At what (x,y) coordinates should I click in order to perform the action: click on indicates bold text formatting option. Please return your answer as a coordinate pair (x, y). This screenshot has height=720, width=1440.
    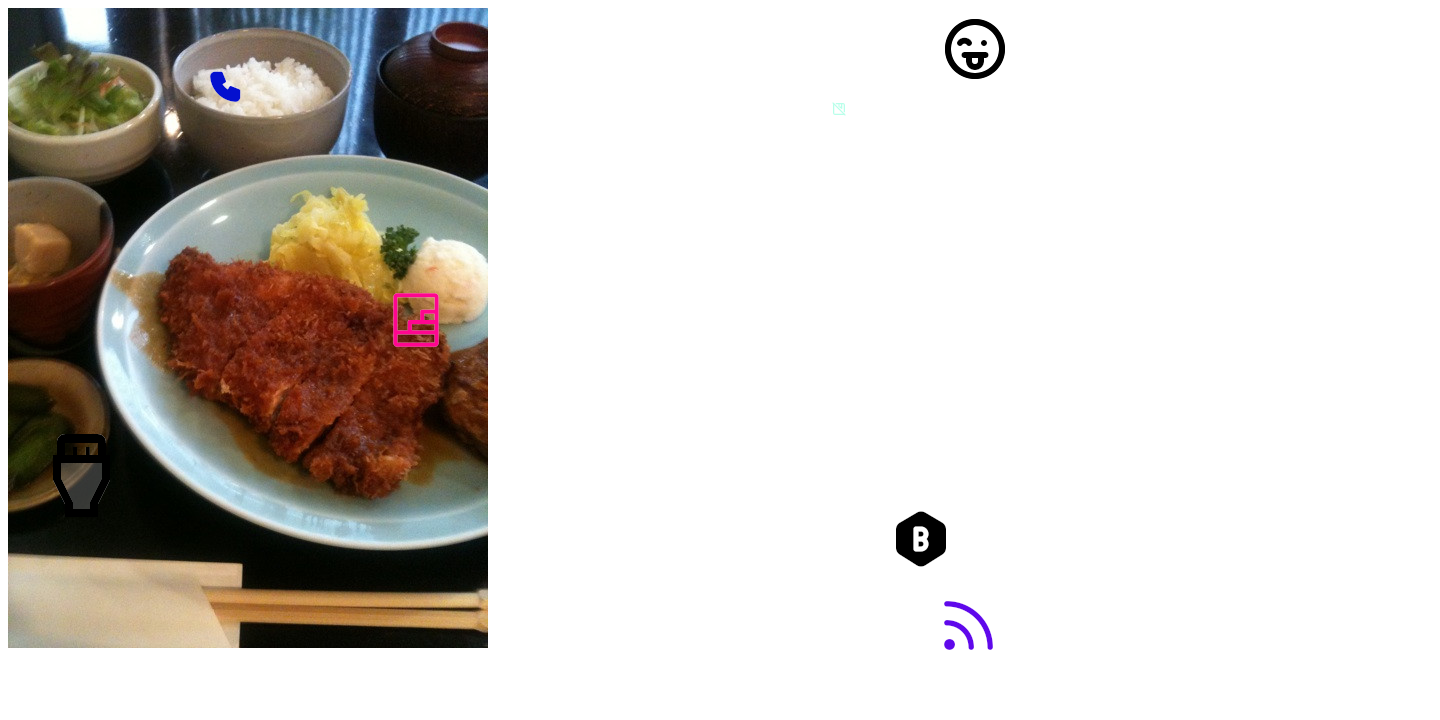
    Looking at the image, I should click on (921, 539).